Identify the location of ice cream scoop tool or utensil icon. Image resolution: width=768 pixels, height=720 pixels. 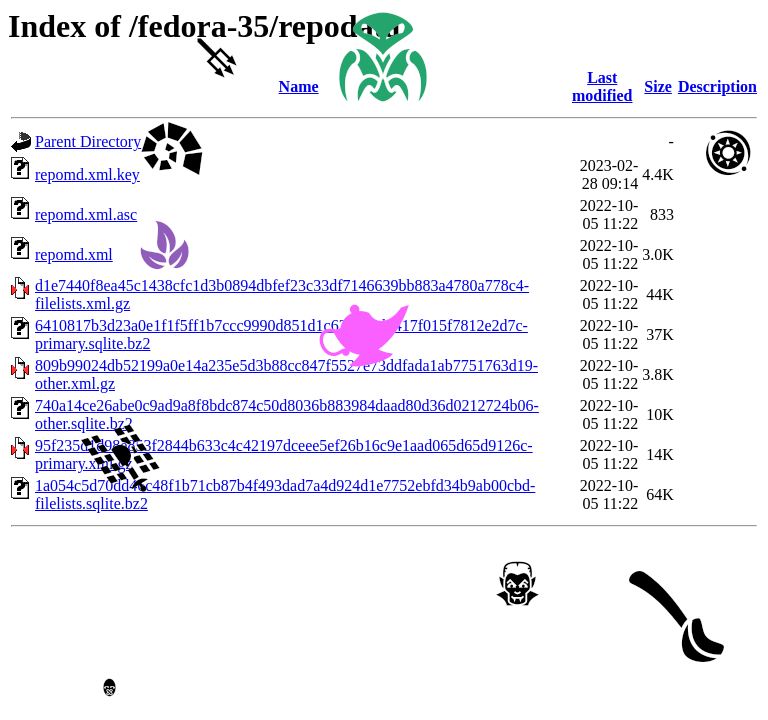
(676, 616).